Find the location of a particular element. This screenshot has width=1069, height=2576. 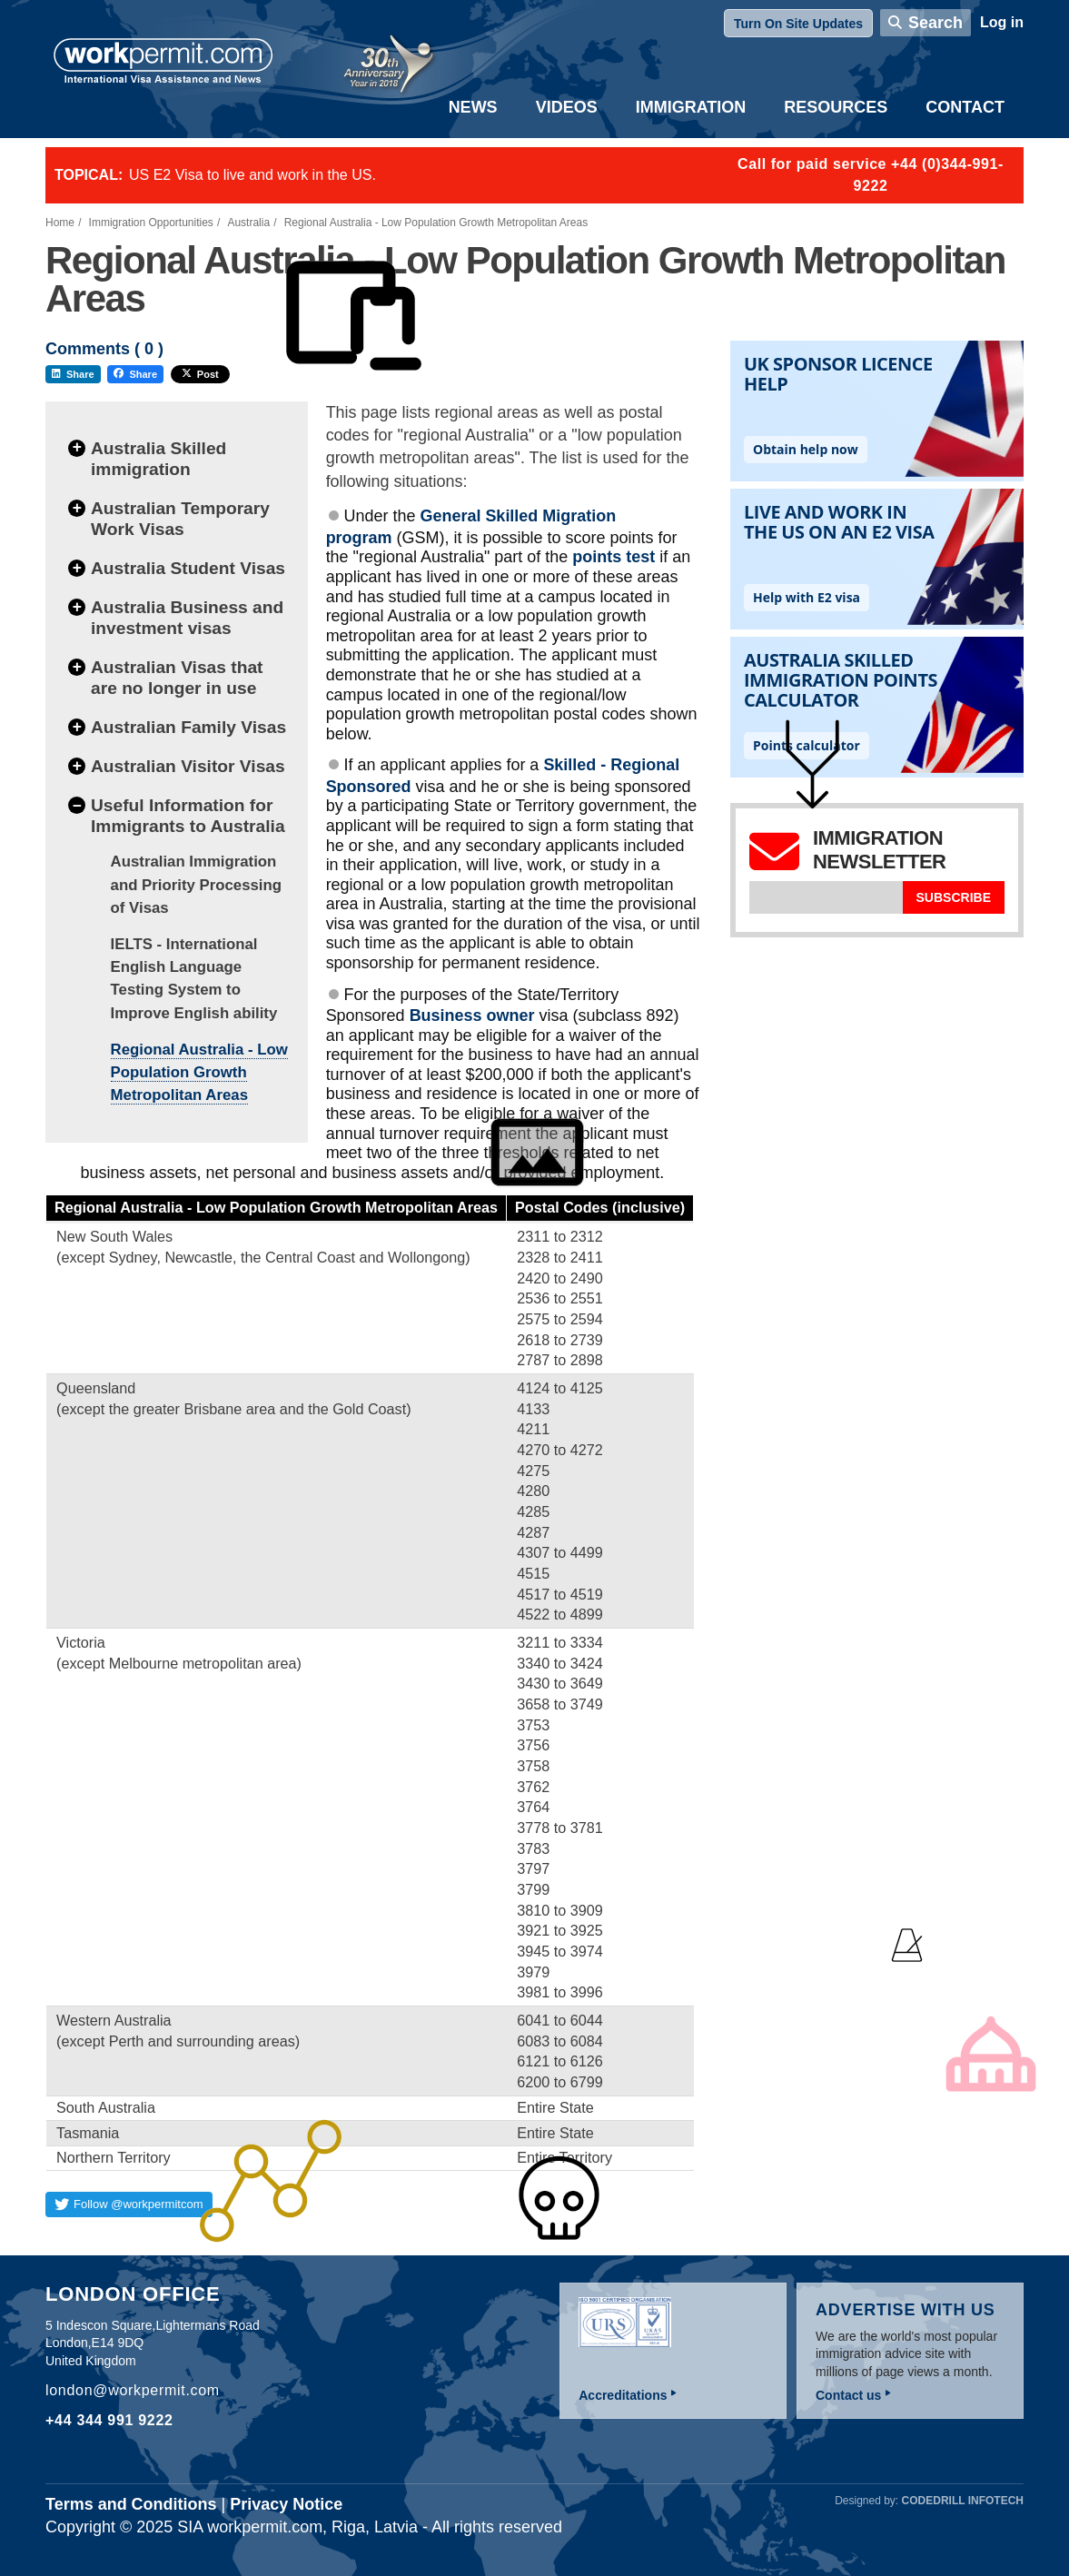

indicates a nearby mosque or place of worship is located at coordinates (991, 2058).